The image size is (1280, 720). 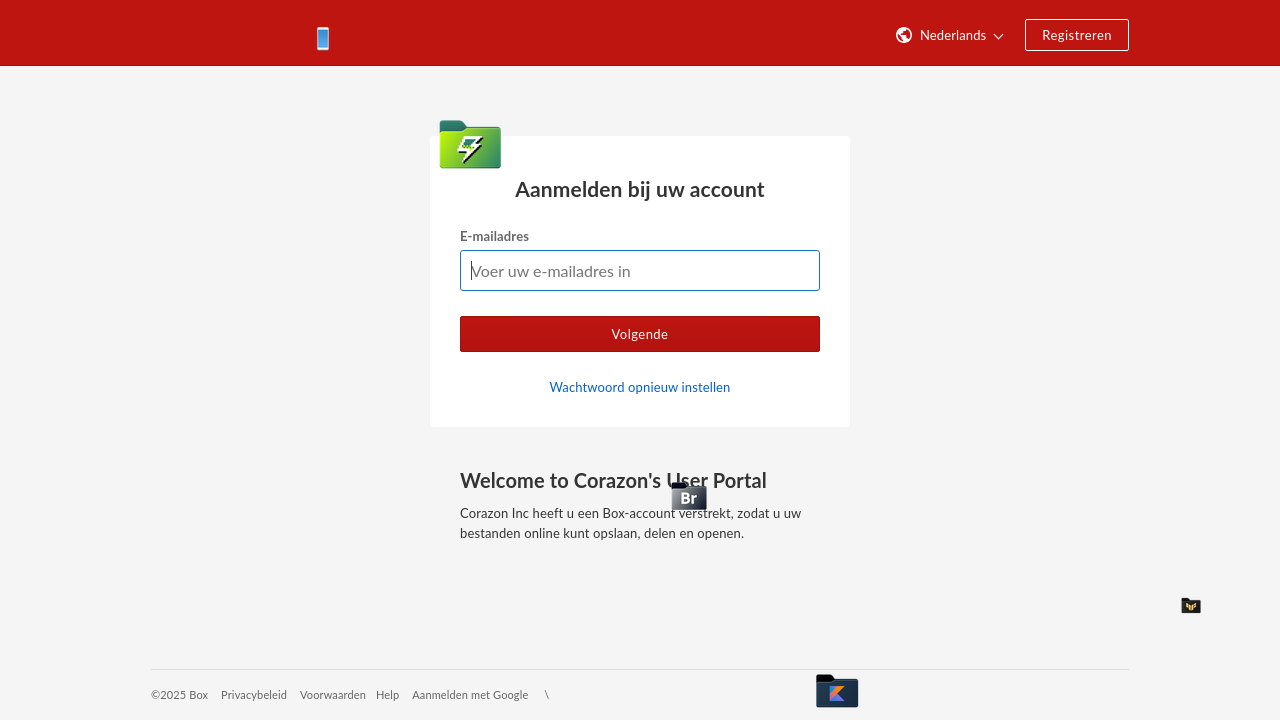 What do you see at coordinates (1191, 606) in the screenshot?
I see `folder for ASUS TUF gaming files or applications` at bounding box center [1191, 606].